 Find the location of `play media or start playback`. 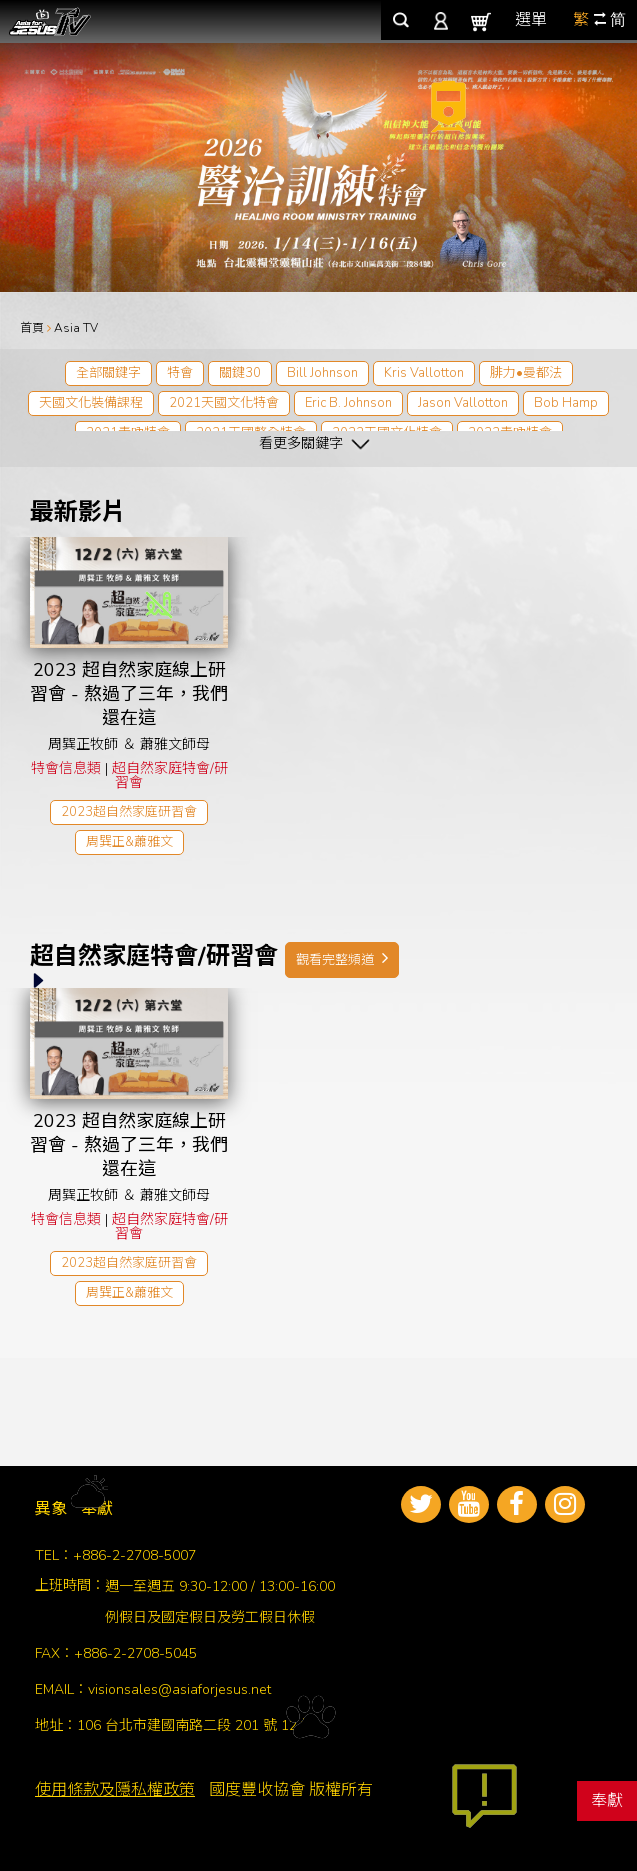

play media or start playback is located at coordinates (38, 980).